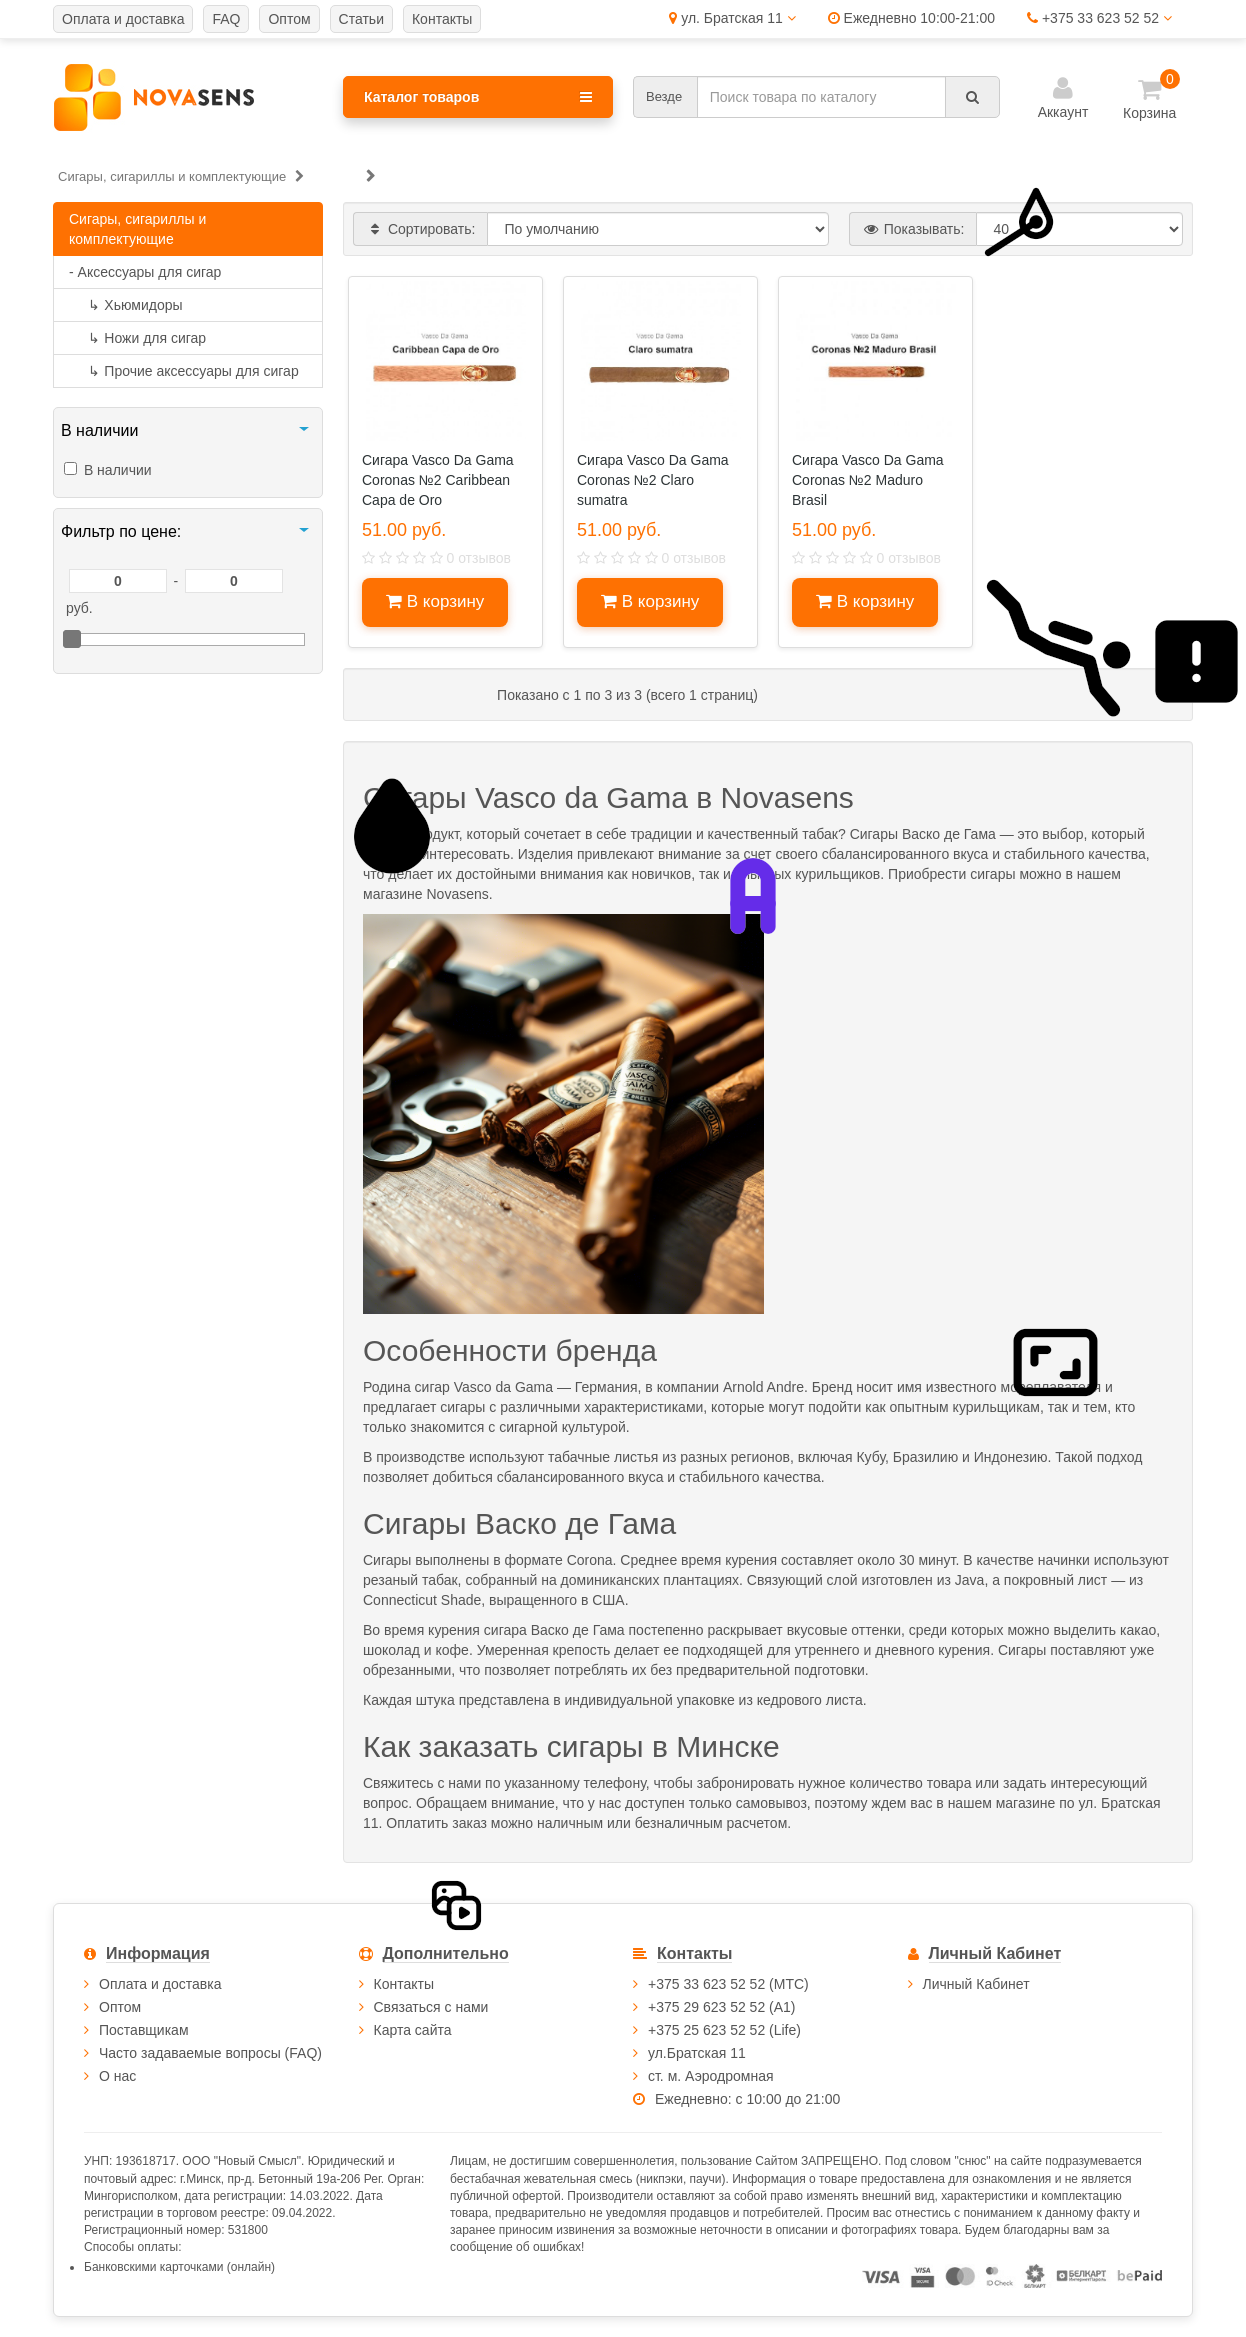  Describe the element at coordinates (1062, 655) in the screenshot. I see `browse scuba diving activities or lessons` at that location.